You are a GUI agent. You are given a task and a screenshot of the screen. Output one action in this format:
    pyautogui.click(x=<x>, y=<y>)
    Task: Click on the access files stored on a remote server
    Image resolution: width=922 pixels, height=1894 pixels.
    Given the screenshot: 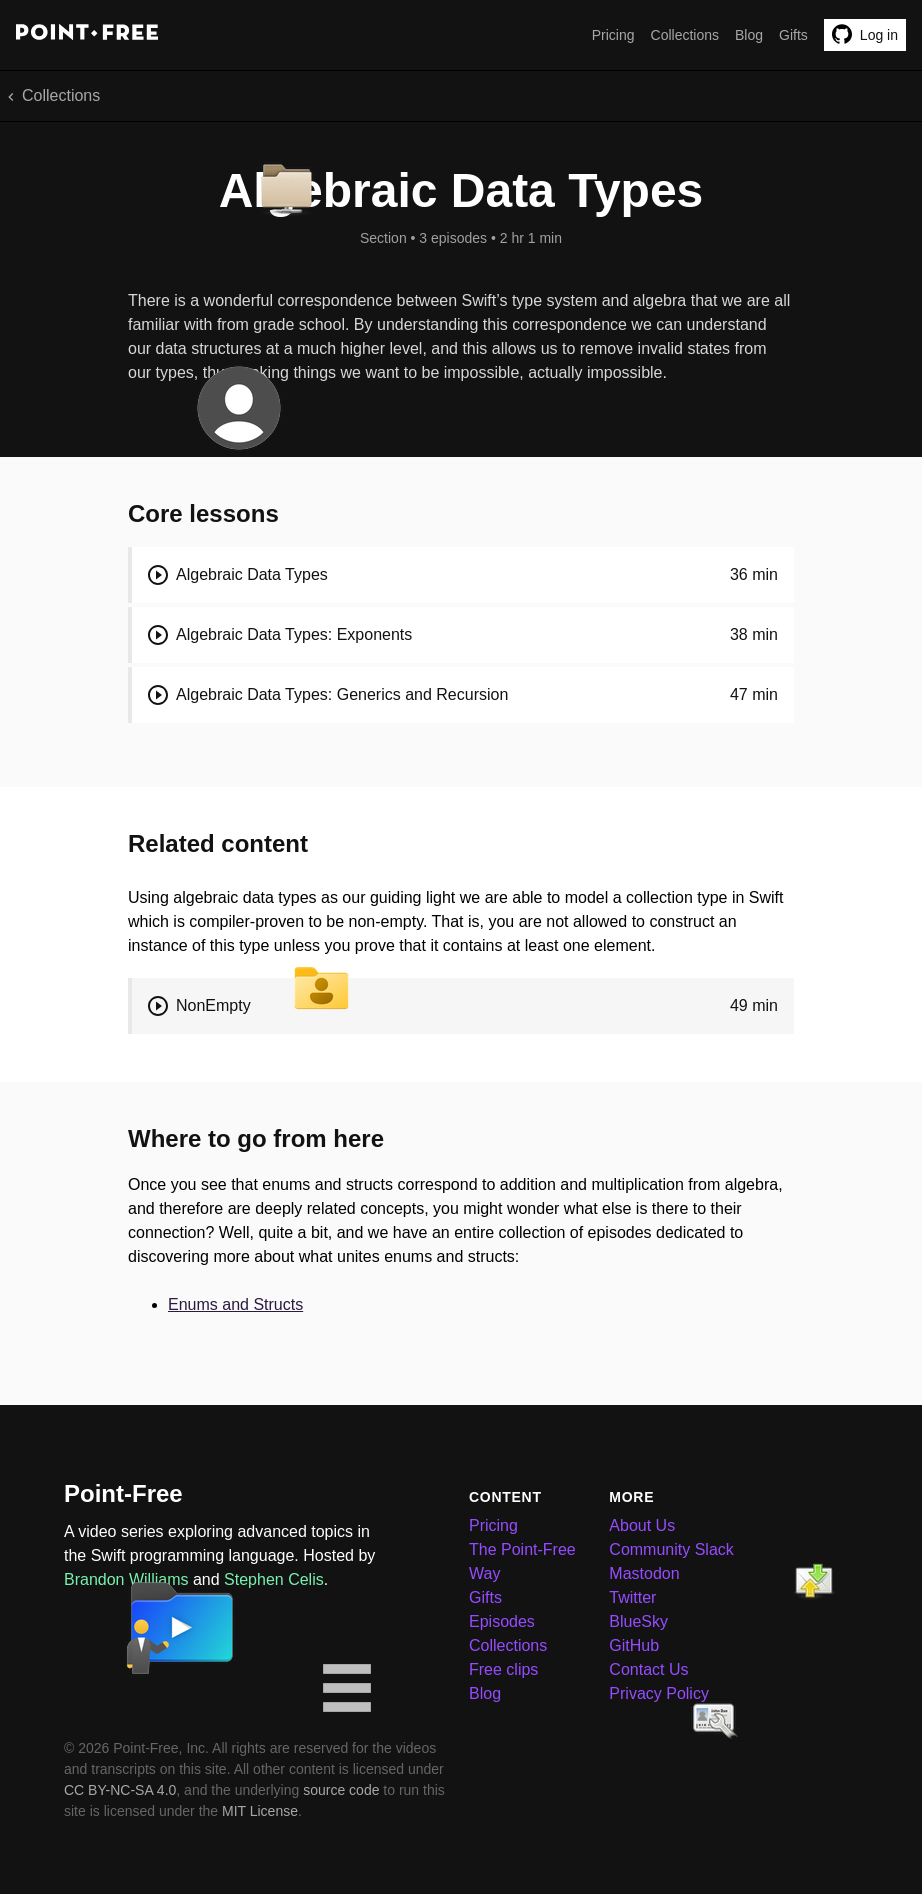 What is the action you would take?
    pyautogui.click(x=286, y=190)
    